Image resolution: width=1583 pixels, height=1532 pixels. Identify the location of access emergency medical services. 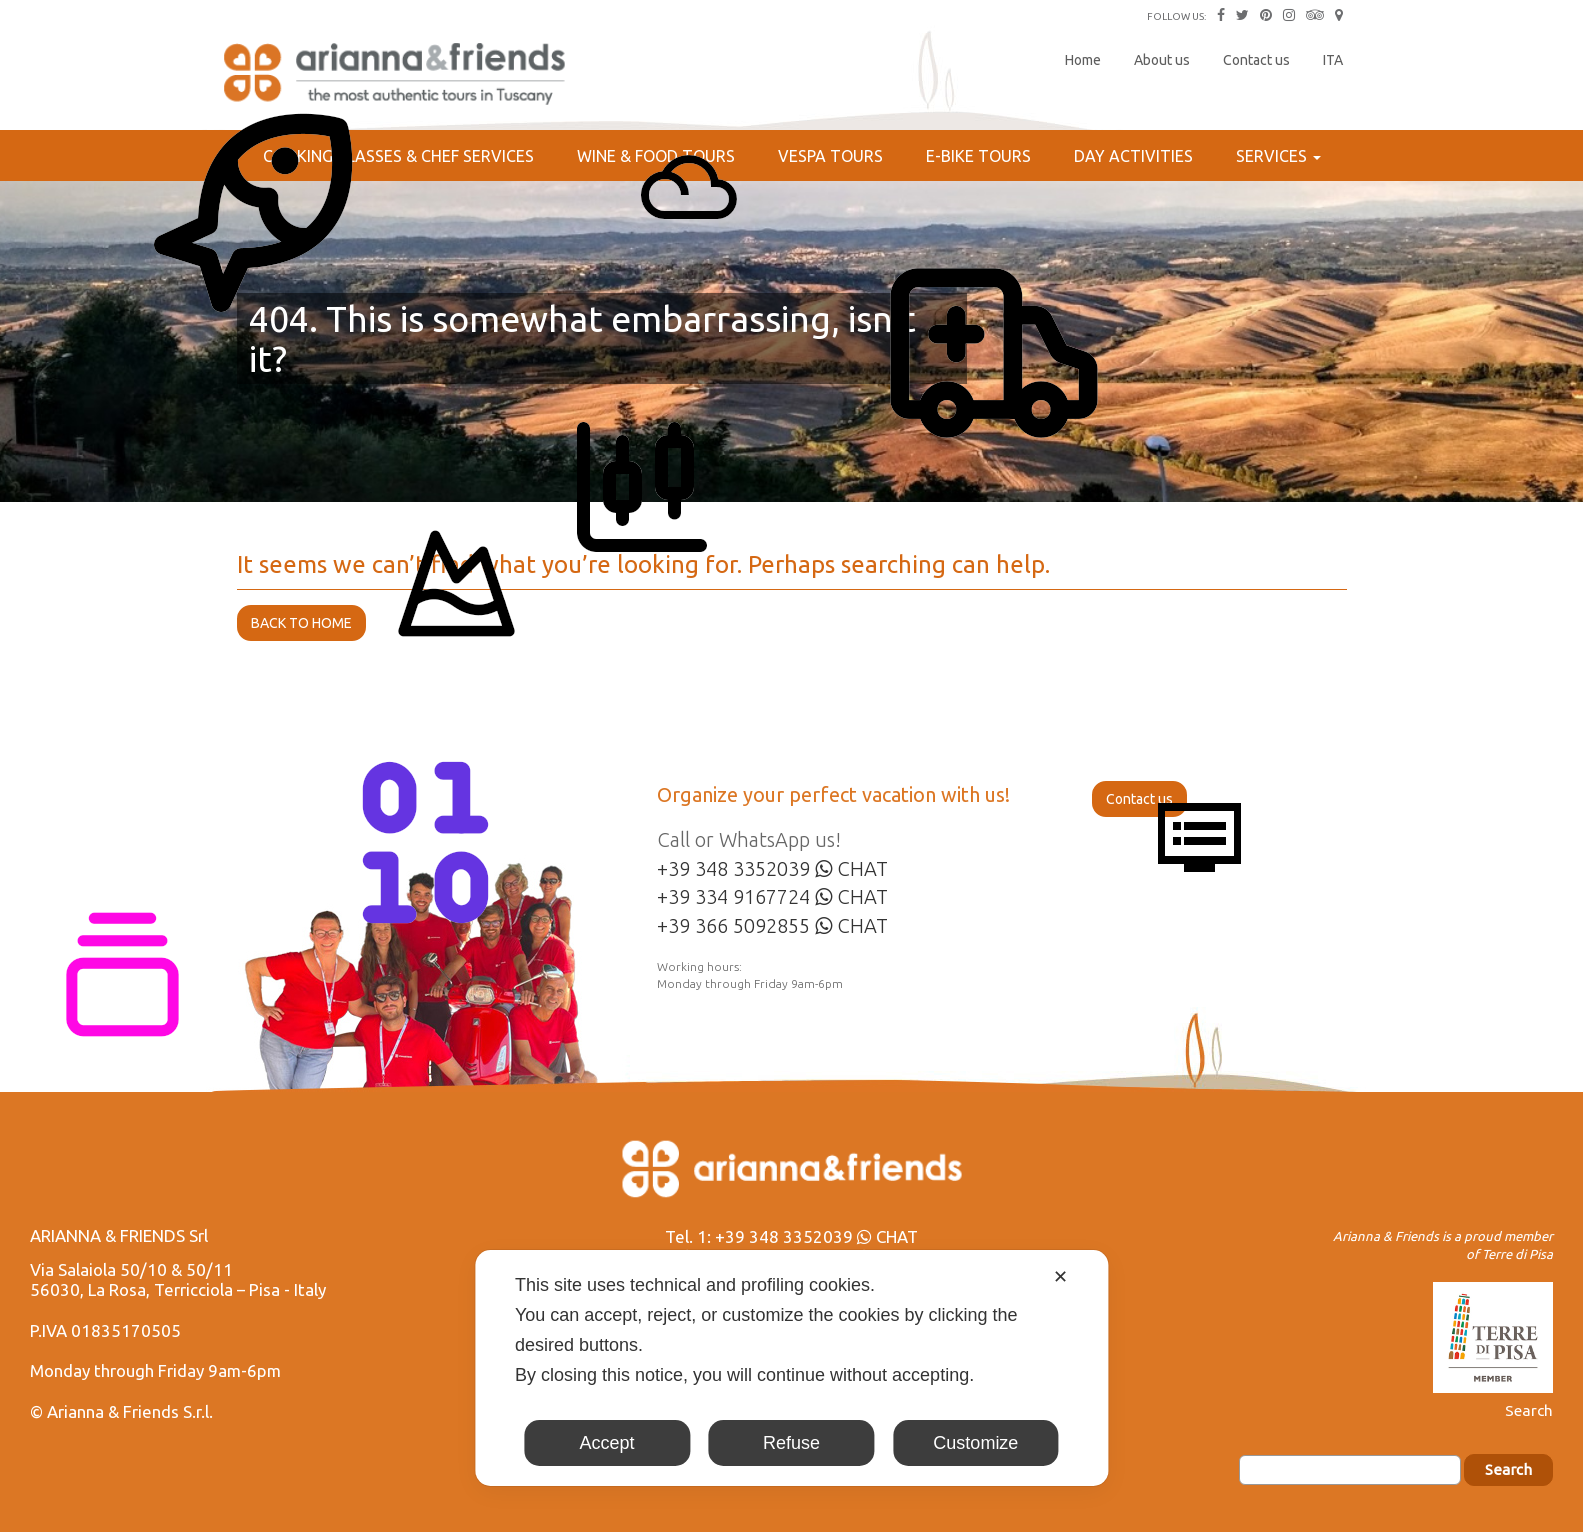
(994, 353).